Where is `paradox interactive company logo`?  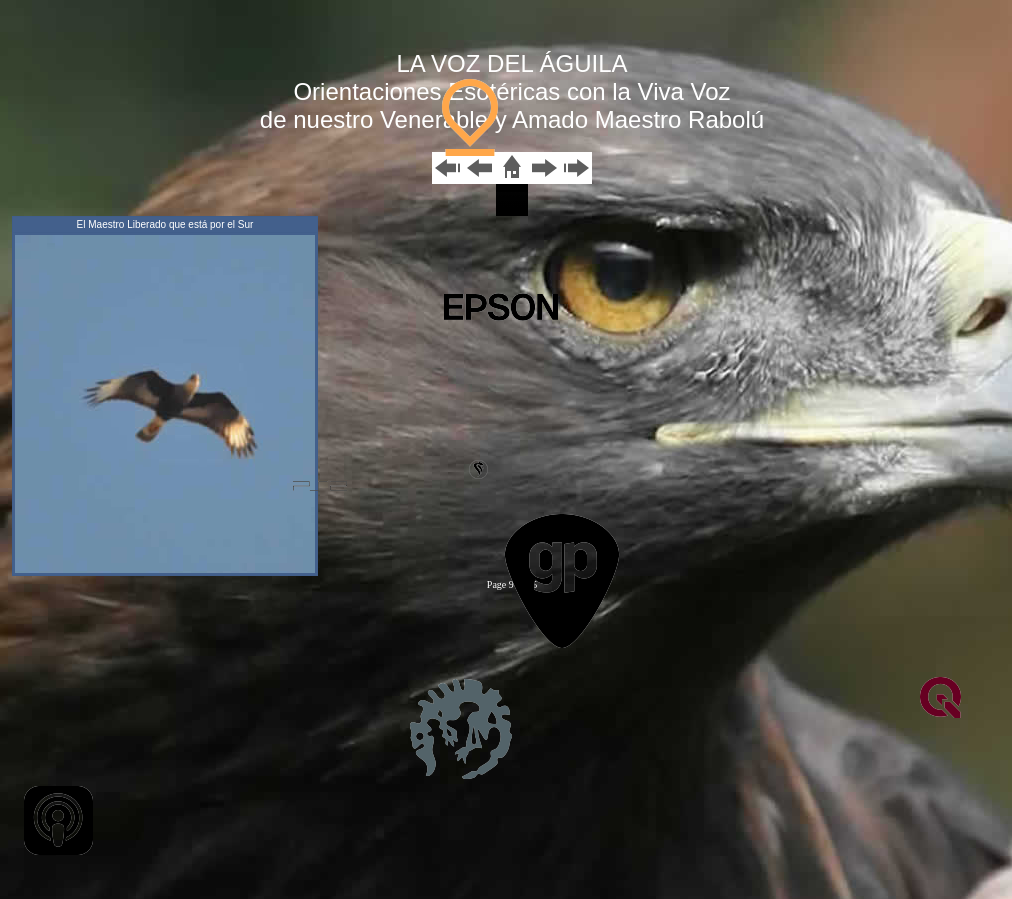 paradox interactive company logo is located at coordinates (461, 729).